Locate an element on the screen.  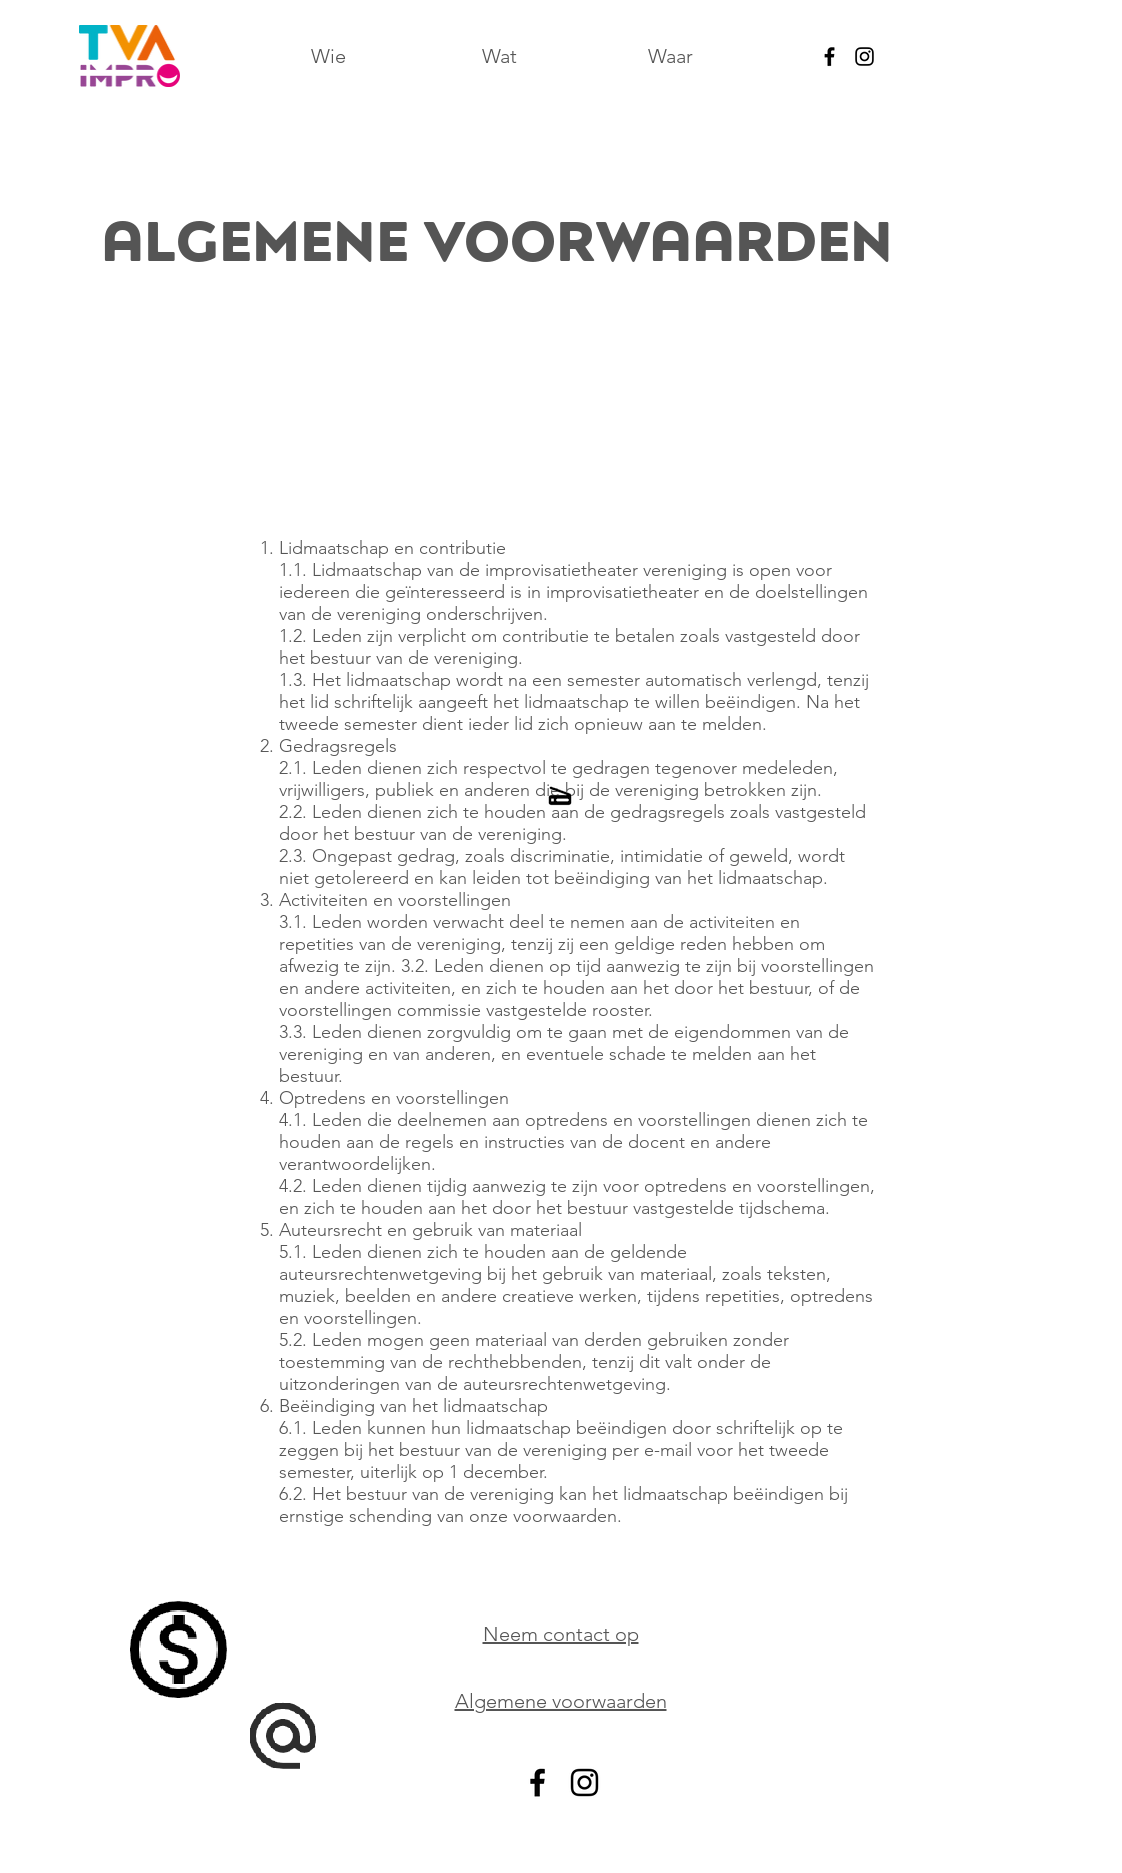
enter or view email address is located at coordinates (283, 1736).